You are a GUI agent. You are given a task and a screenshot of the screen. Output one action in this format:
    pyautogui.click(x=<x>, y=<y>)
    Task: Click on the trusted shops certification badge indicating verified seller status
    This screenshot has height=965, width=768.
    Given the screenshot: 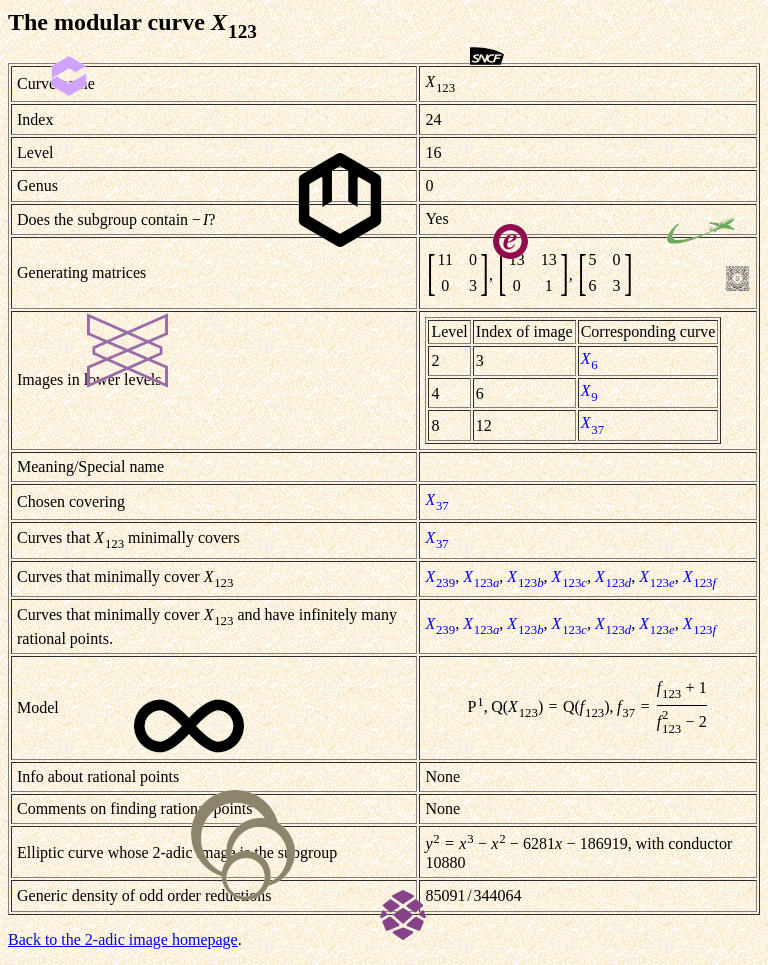 What is the action you would take?
    pyautogui.click(x=510, y=241)
    